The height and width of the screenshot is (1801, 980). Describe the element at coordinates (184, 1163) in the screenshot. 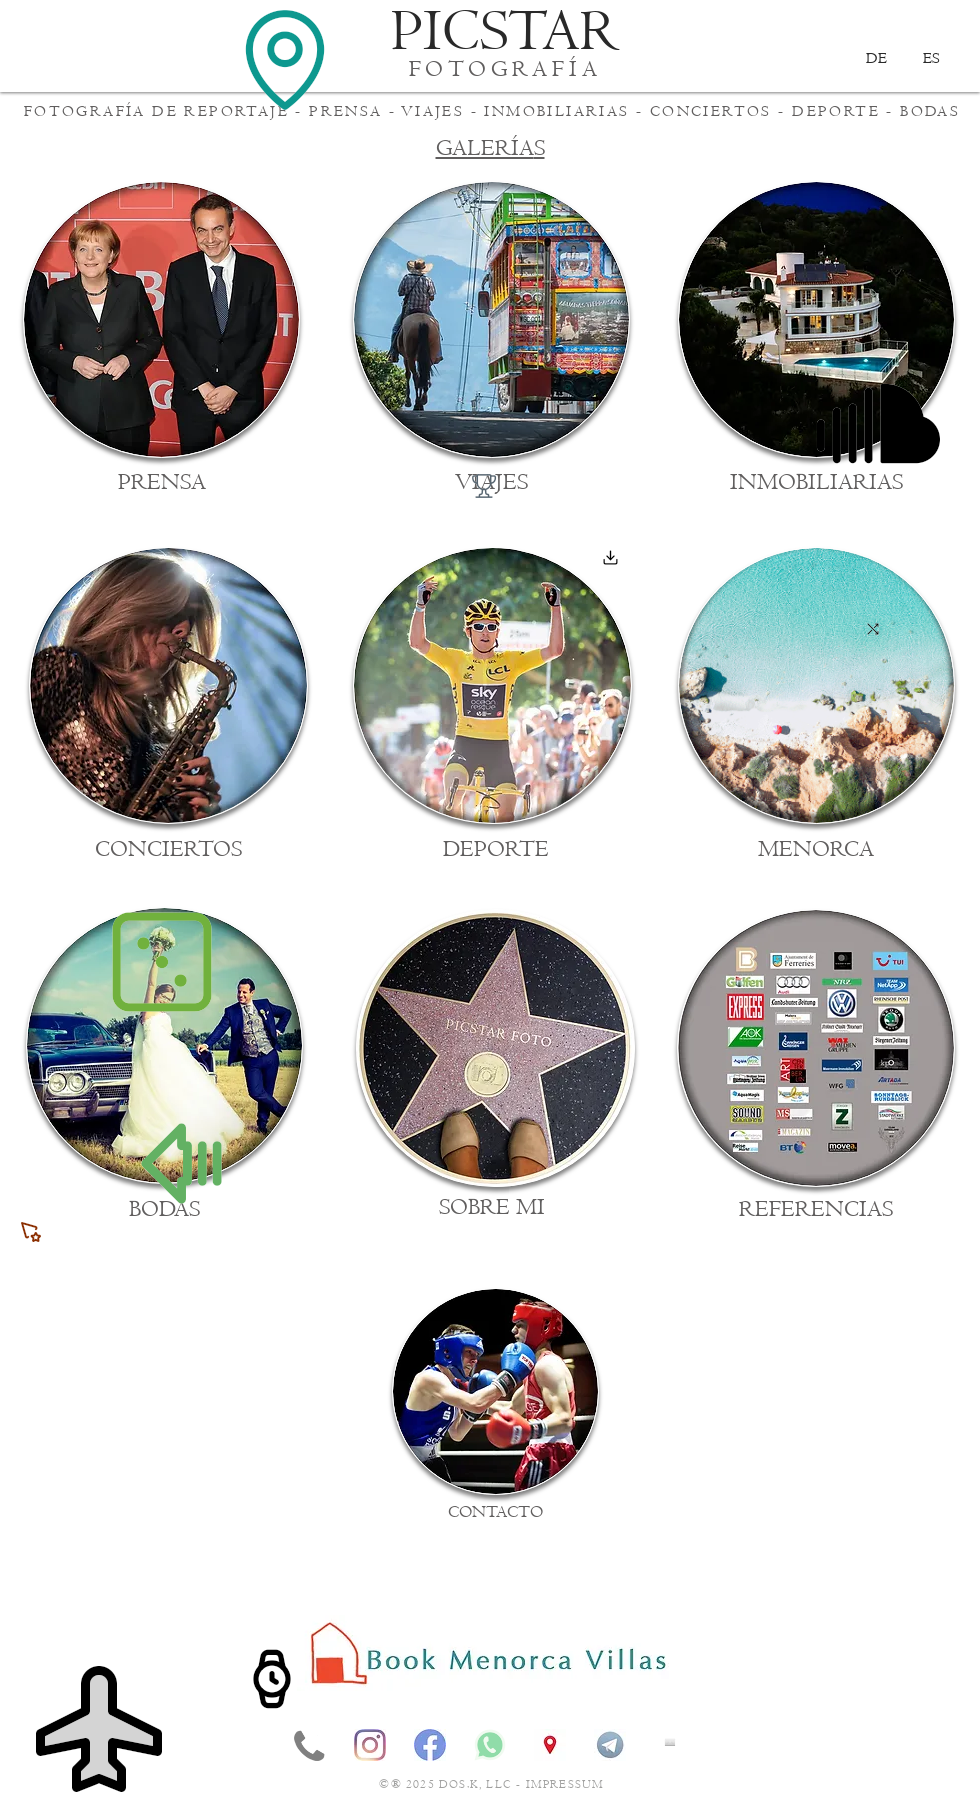

I see `go back multiple steps` at that location.